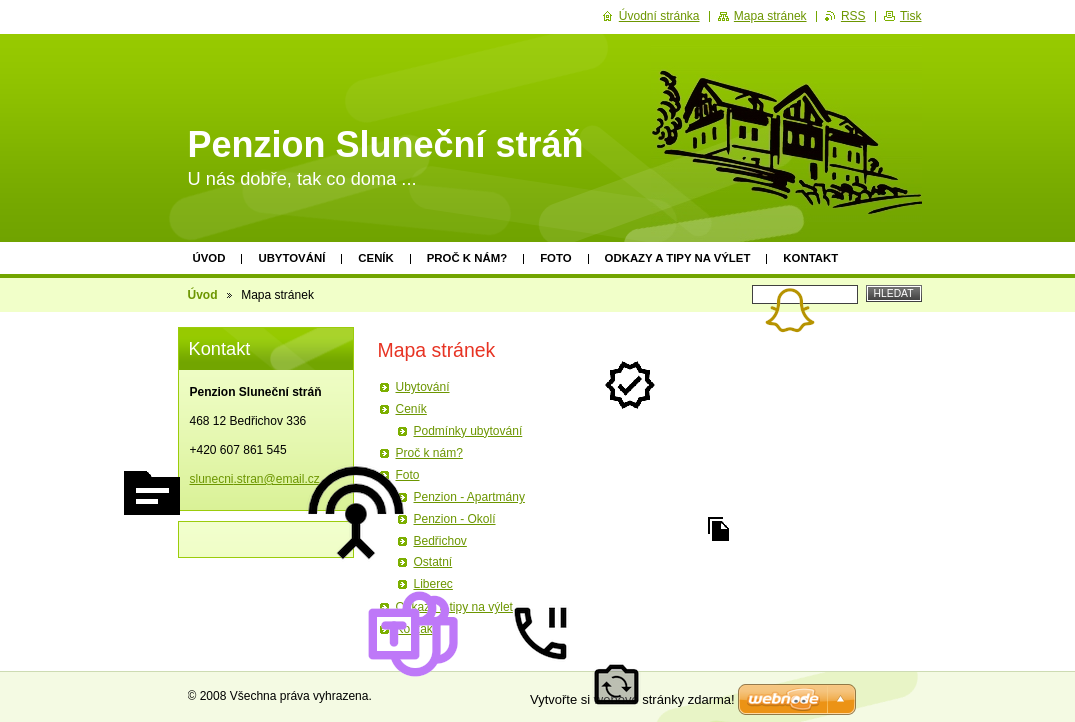  I want to click on call on hold, so click(540, 633).